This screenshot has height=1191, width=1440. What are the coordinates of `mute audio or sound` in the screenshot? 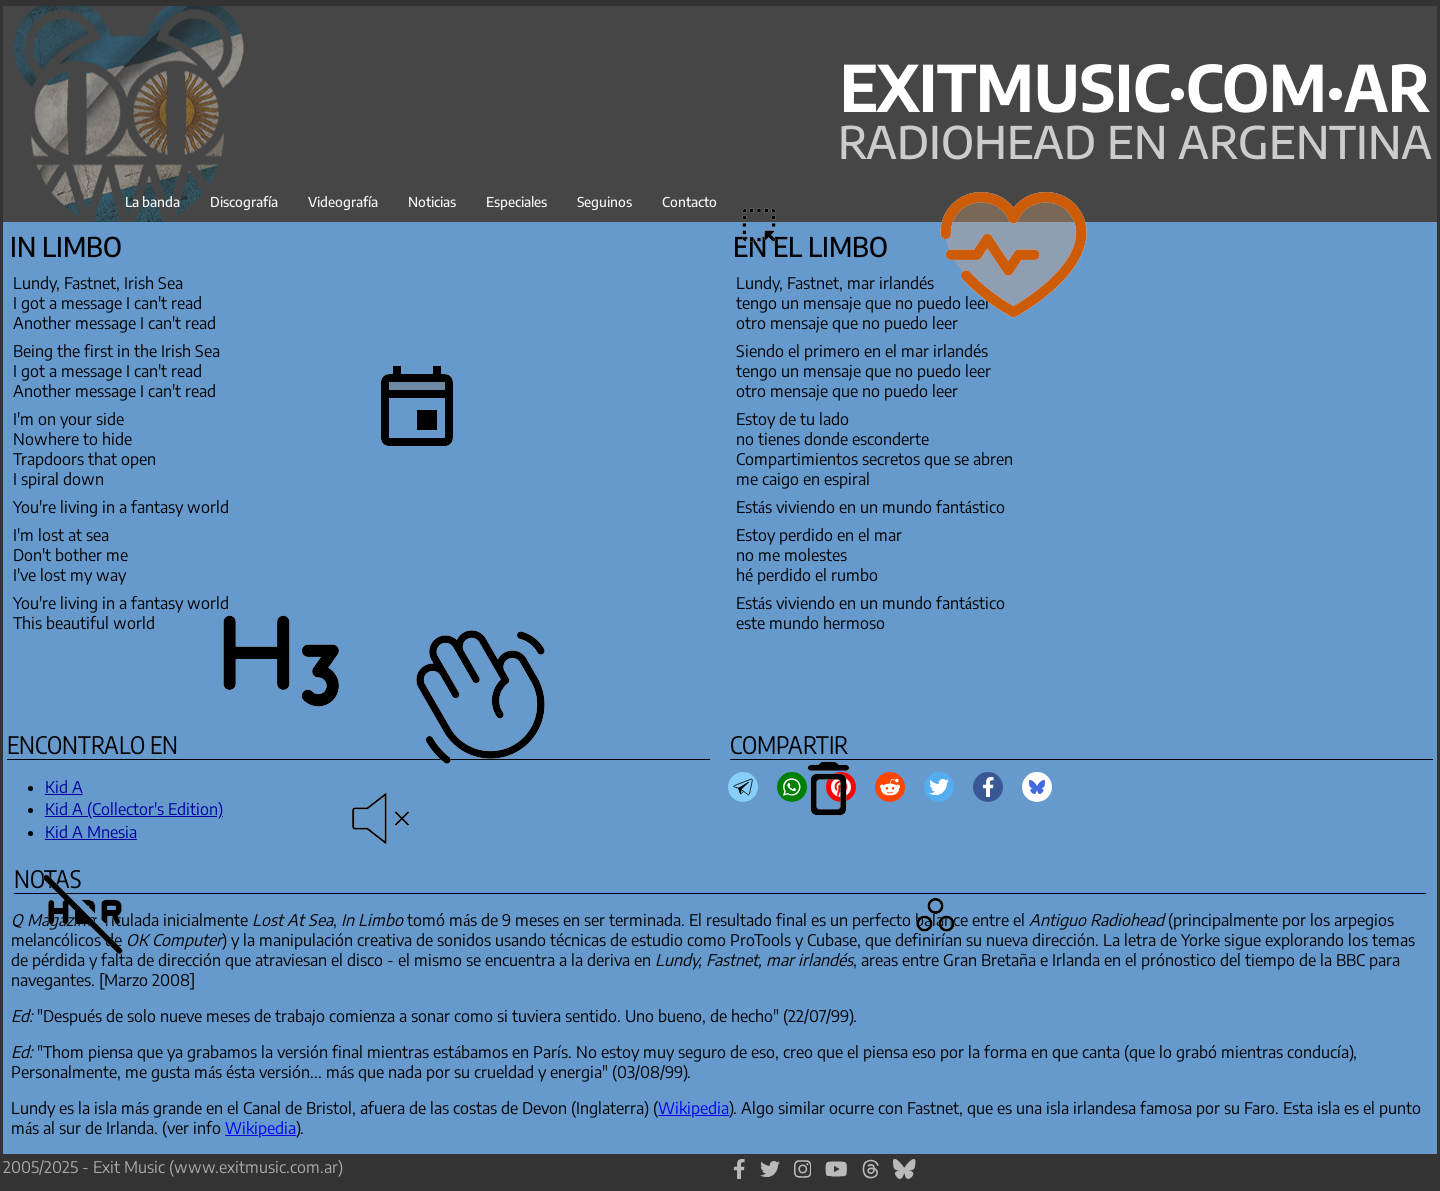 It's located at (377, 818).